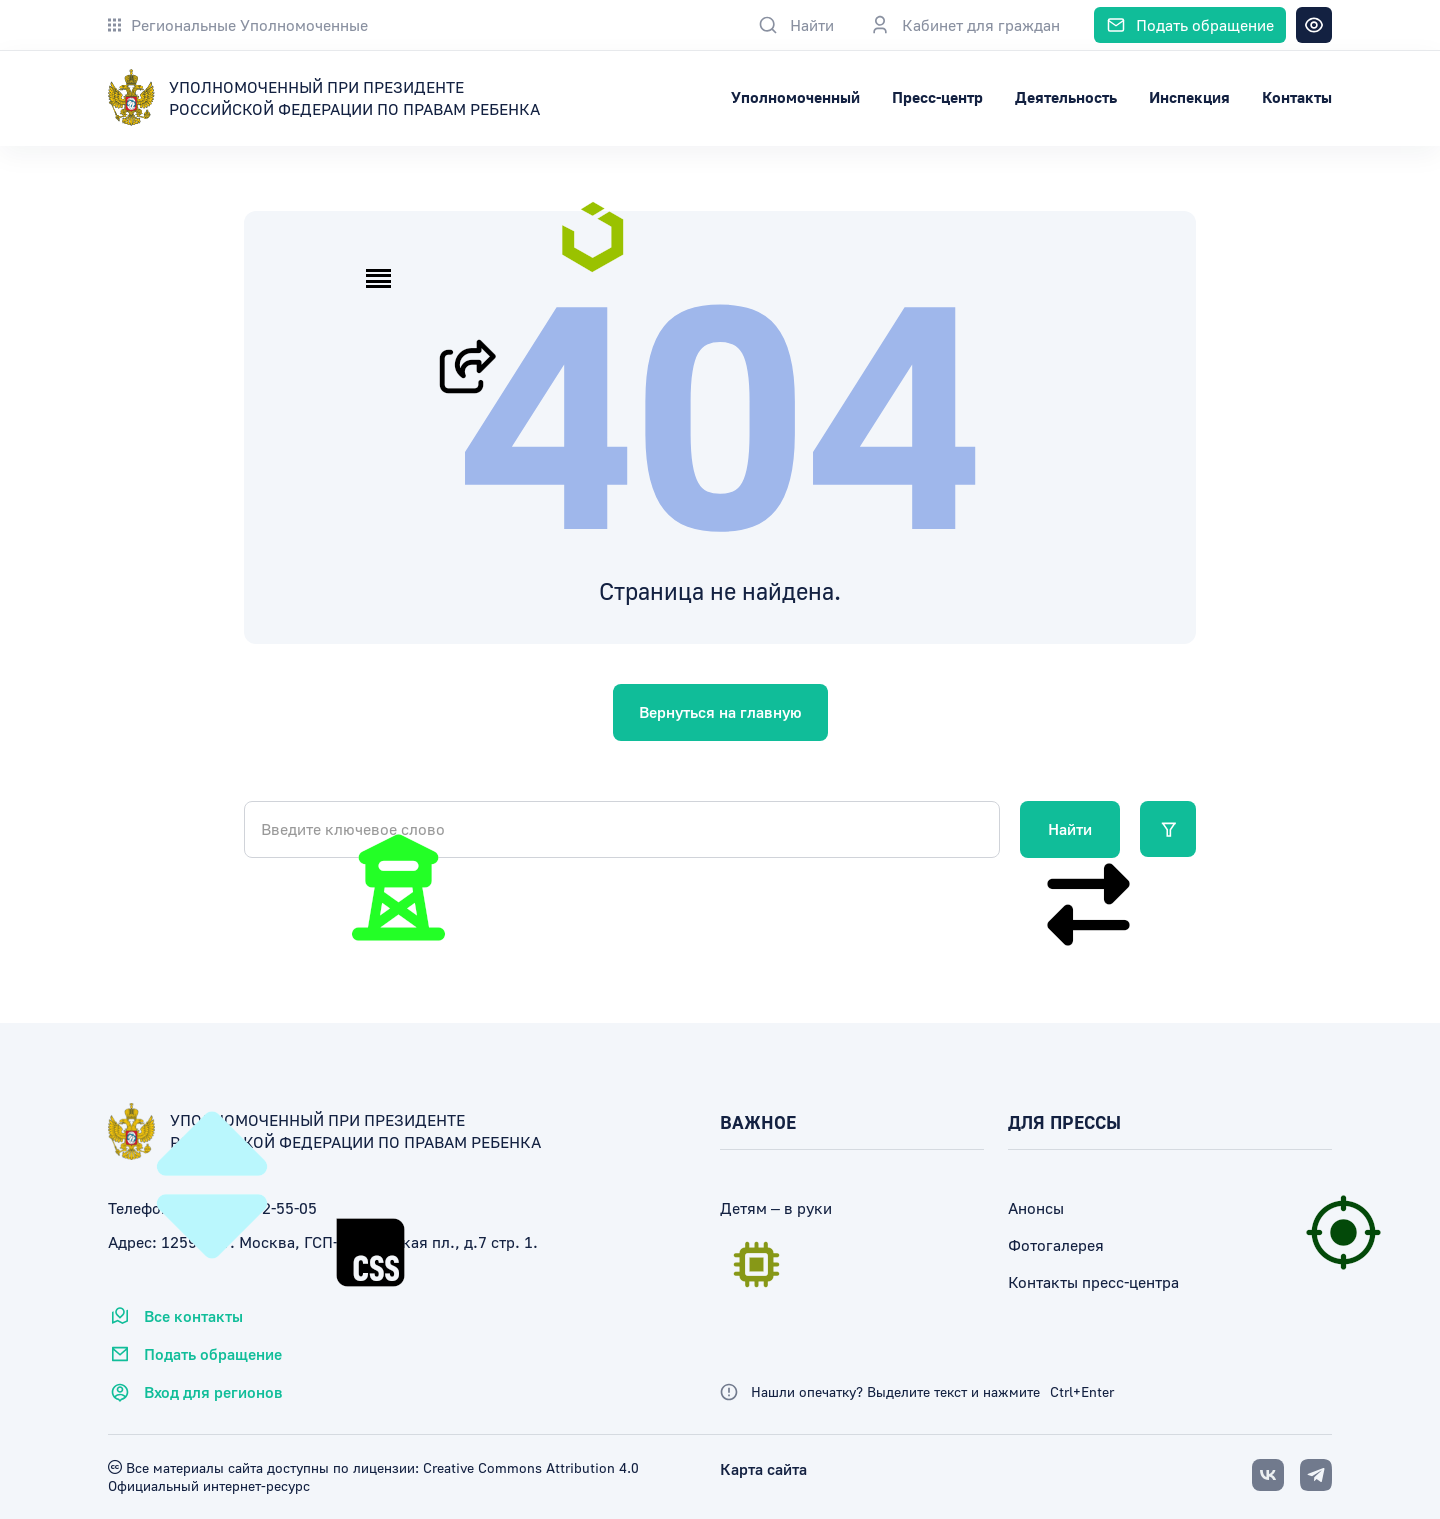 The image size is (1440, 1519). What do you see at coordinates (756, 1264) in the screenshot?
I see `view hardware or processor information` at bounding box center [756, 1264].